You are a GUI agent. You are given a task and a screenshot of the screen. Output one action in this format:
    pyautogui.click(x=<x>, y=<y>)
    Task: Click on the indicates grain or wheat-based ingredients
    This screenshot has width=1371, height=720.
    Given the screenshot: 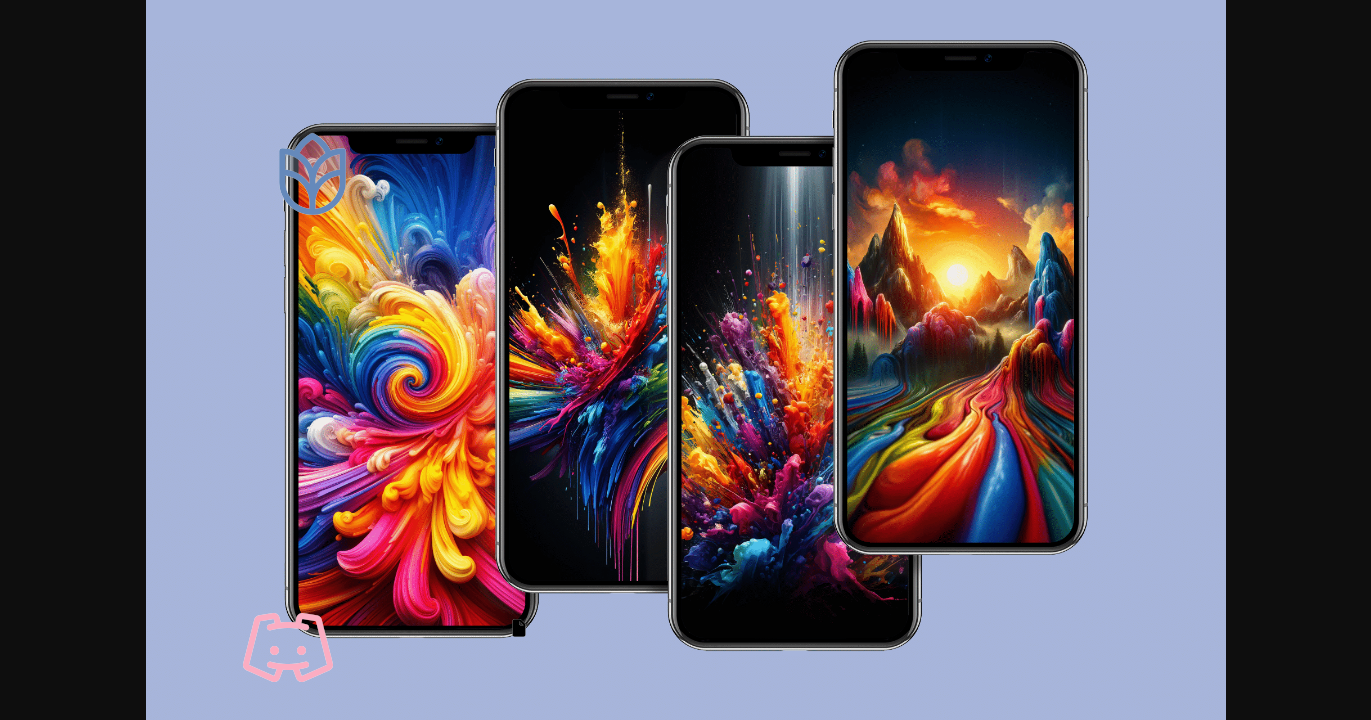 What is the action you would take?
    pyautogui.click(x=312, y=175)
    